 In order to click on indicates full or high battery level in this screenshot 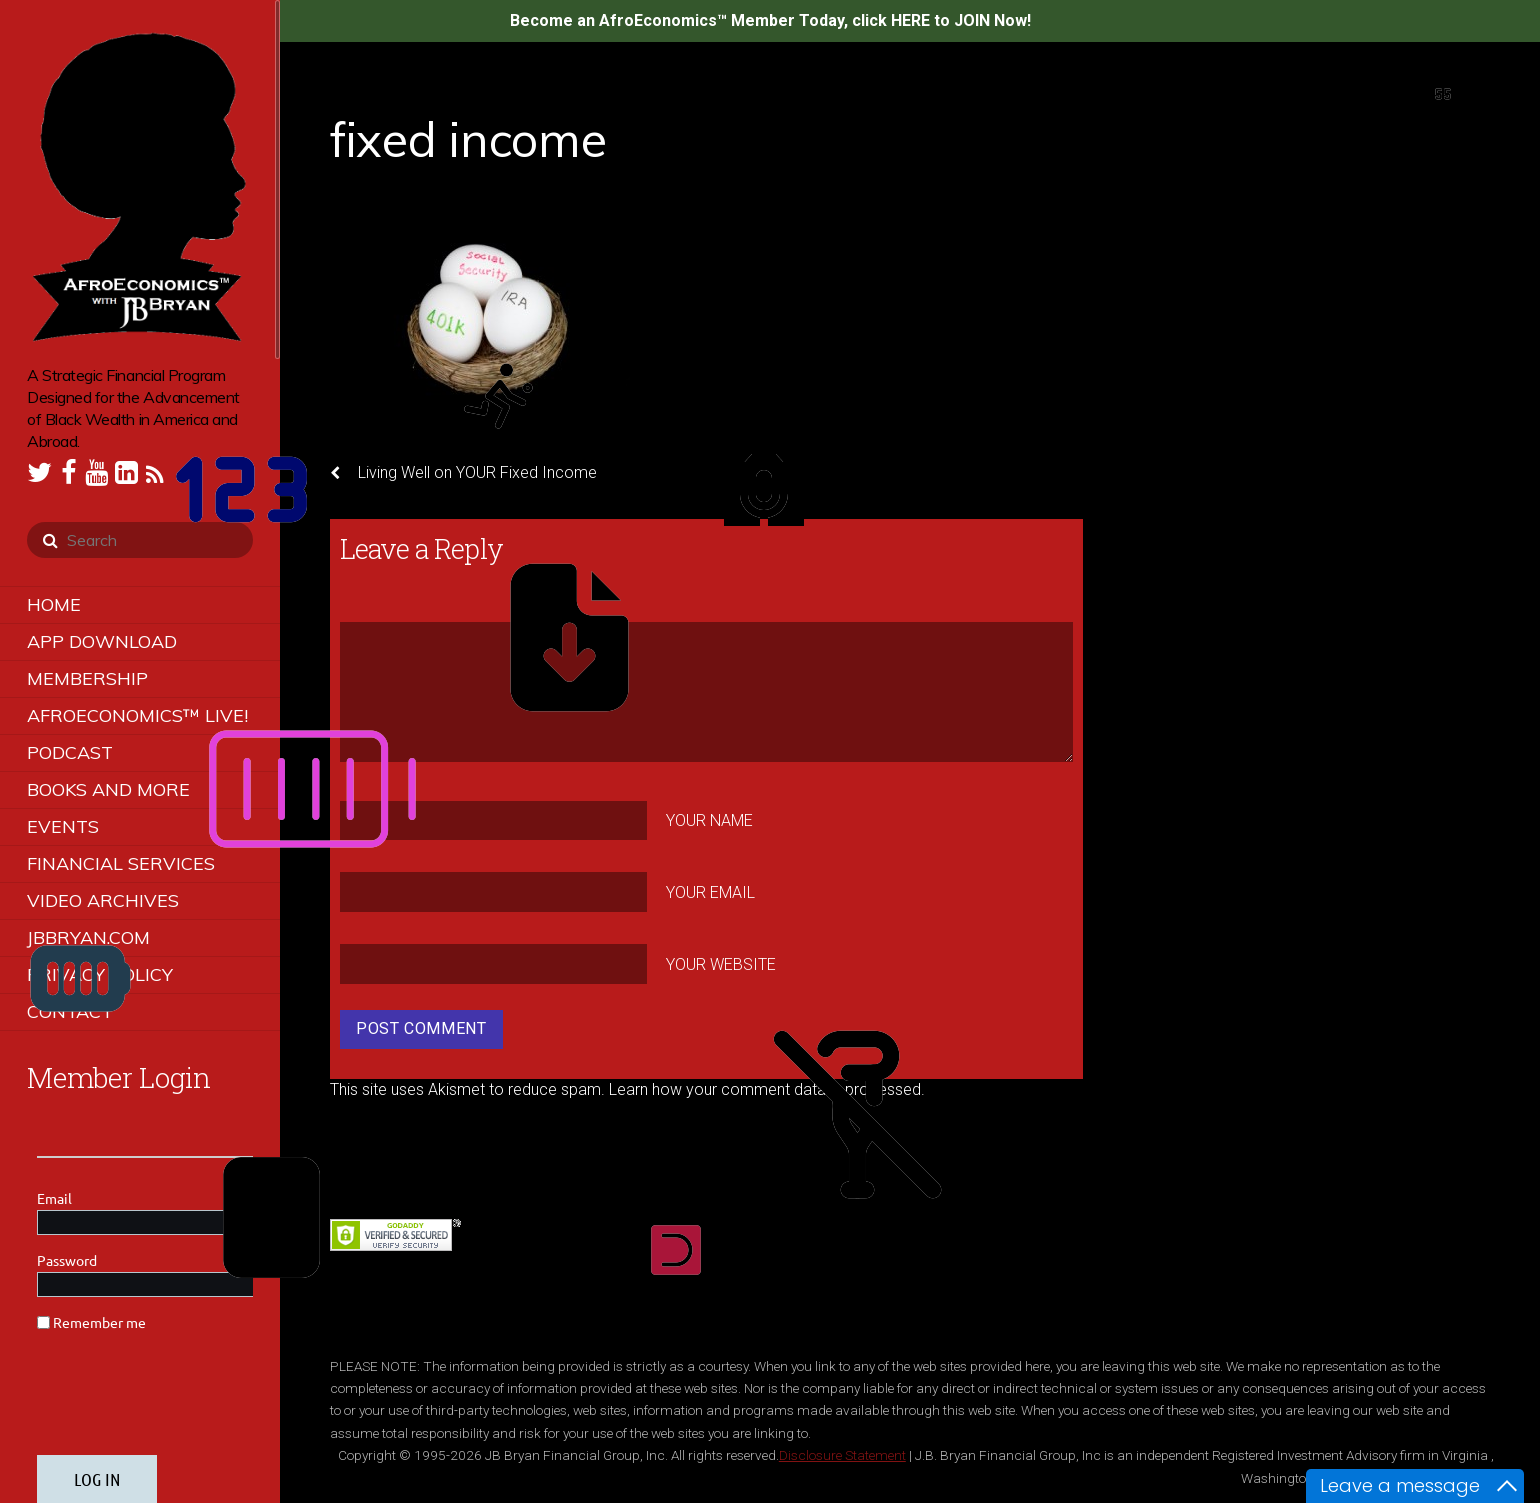, I will do `click(80, 978)`.